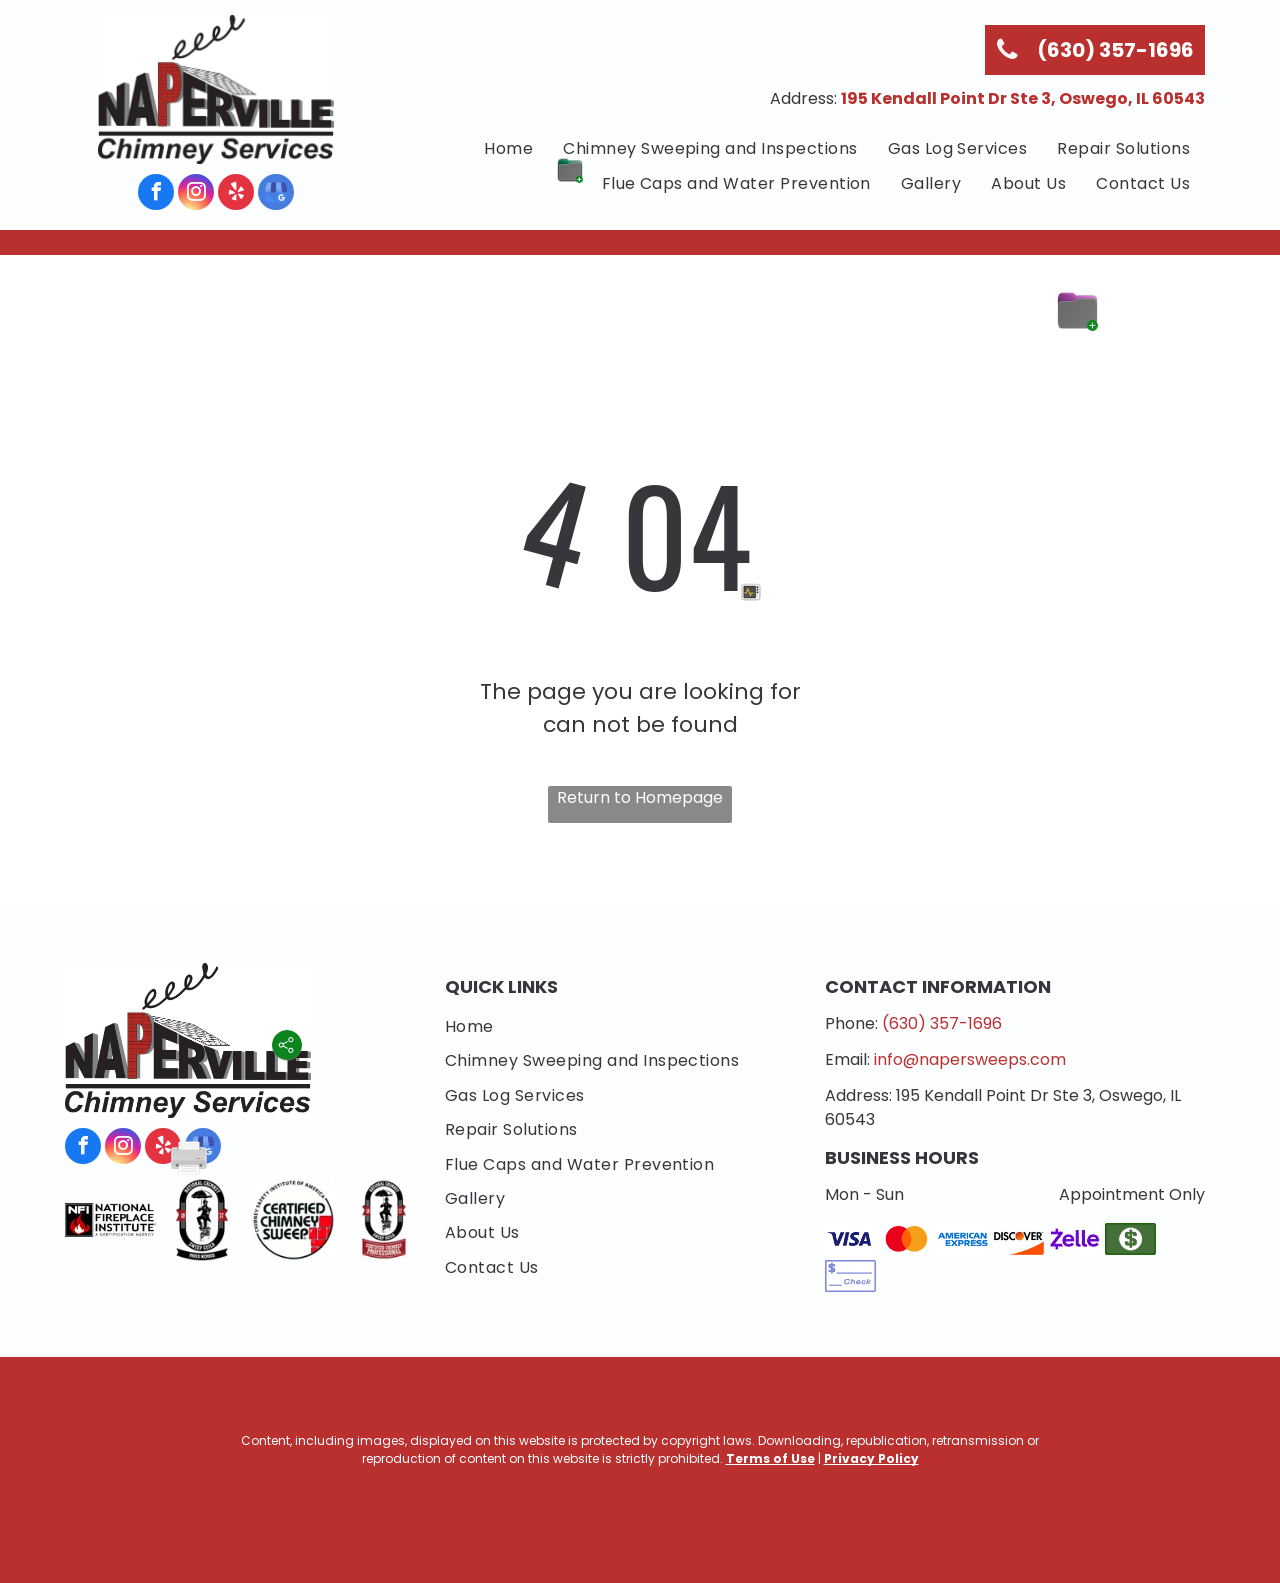  What do you see at coordinates (751, 592) in the screenshot?
I see `launch htop system monitor` at bounding box center [751, 592].